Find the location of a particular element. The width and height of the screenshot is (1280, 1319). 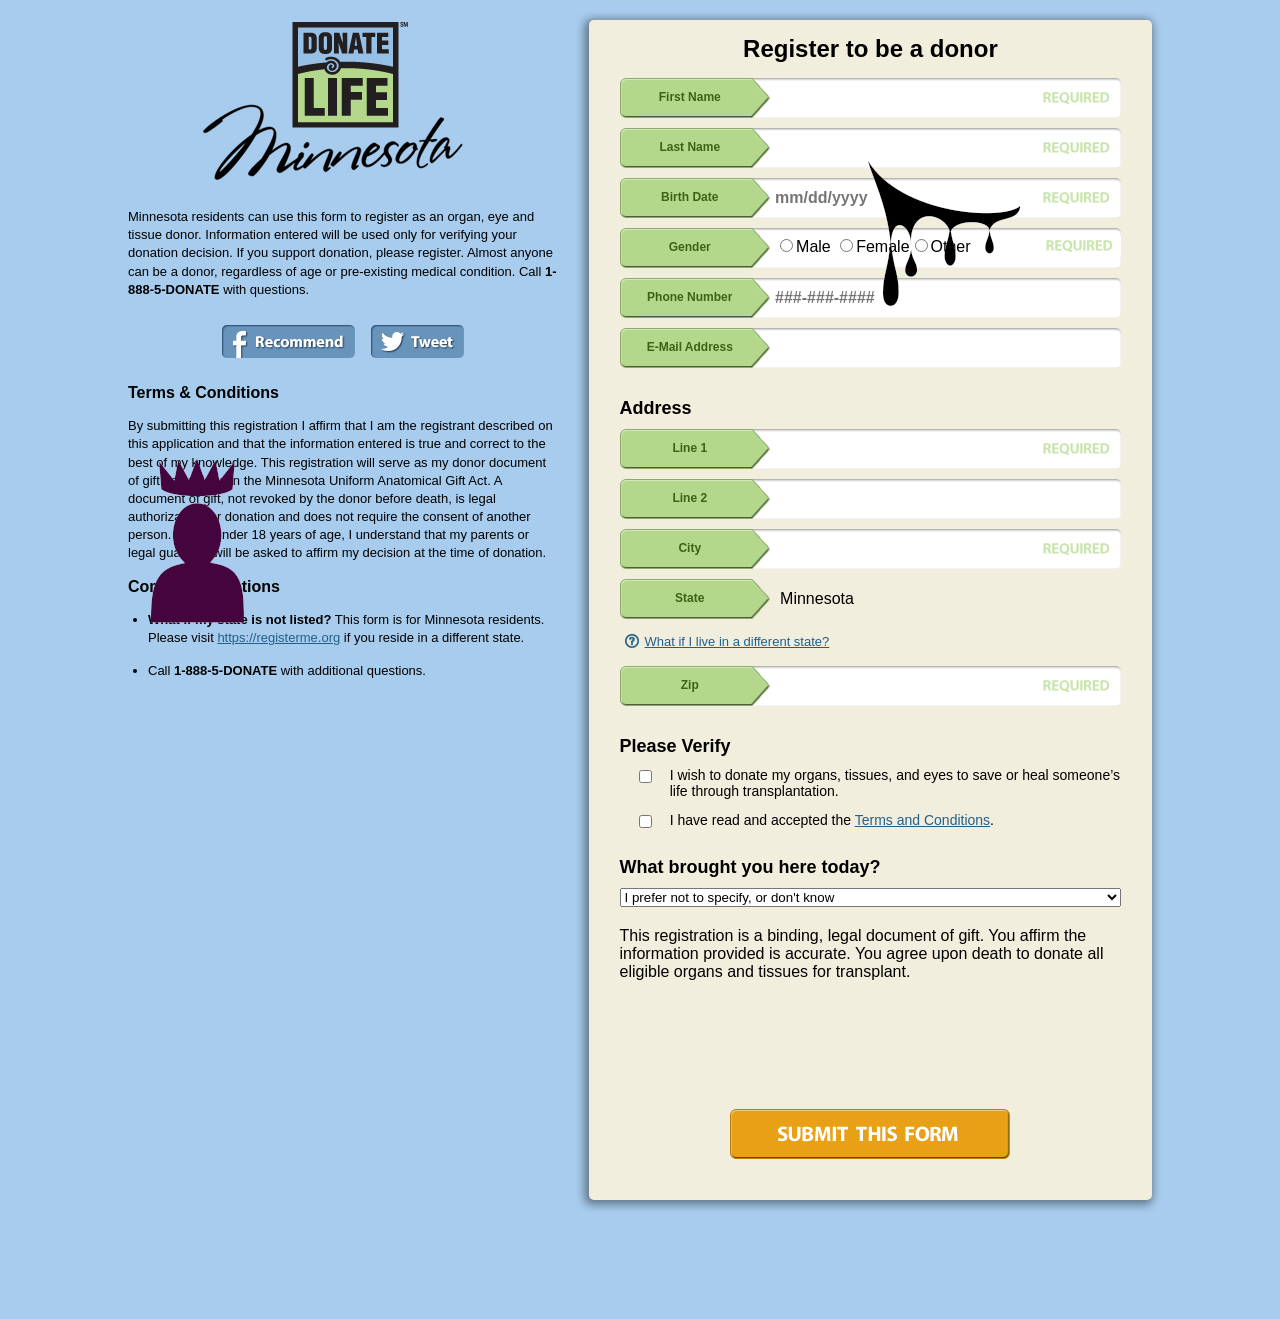

indicates player with highest rank or score is located at coordinates (196, 539).